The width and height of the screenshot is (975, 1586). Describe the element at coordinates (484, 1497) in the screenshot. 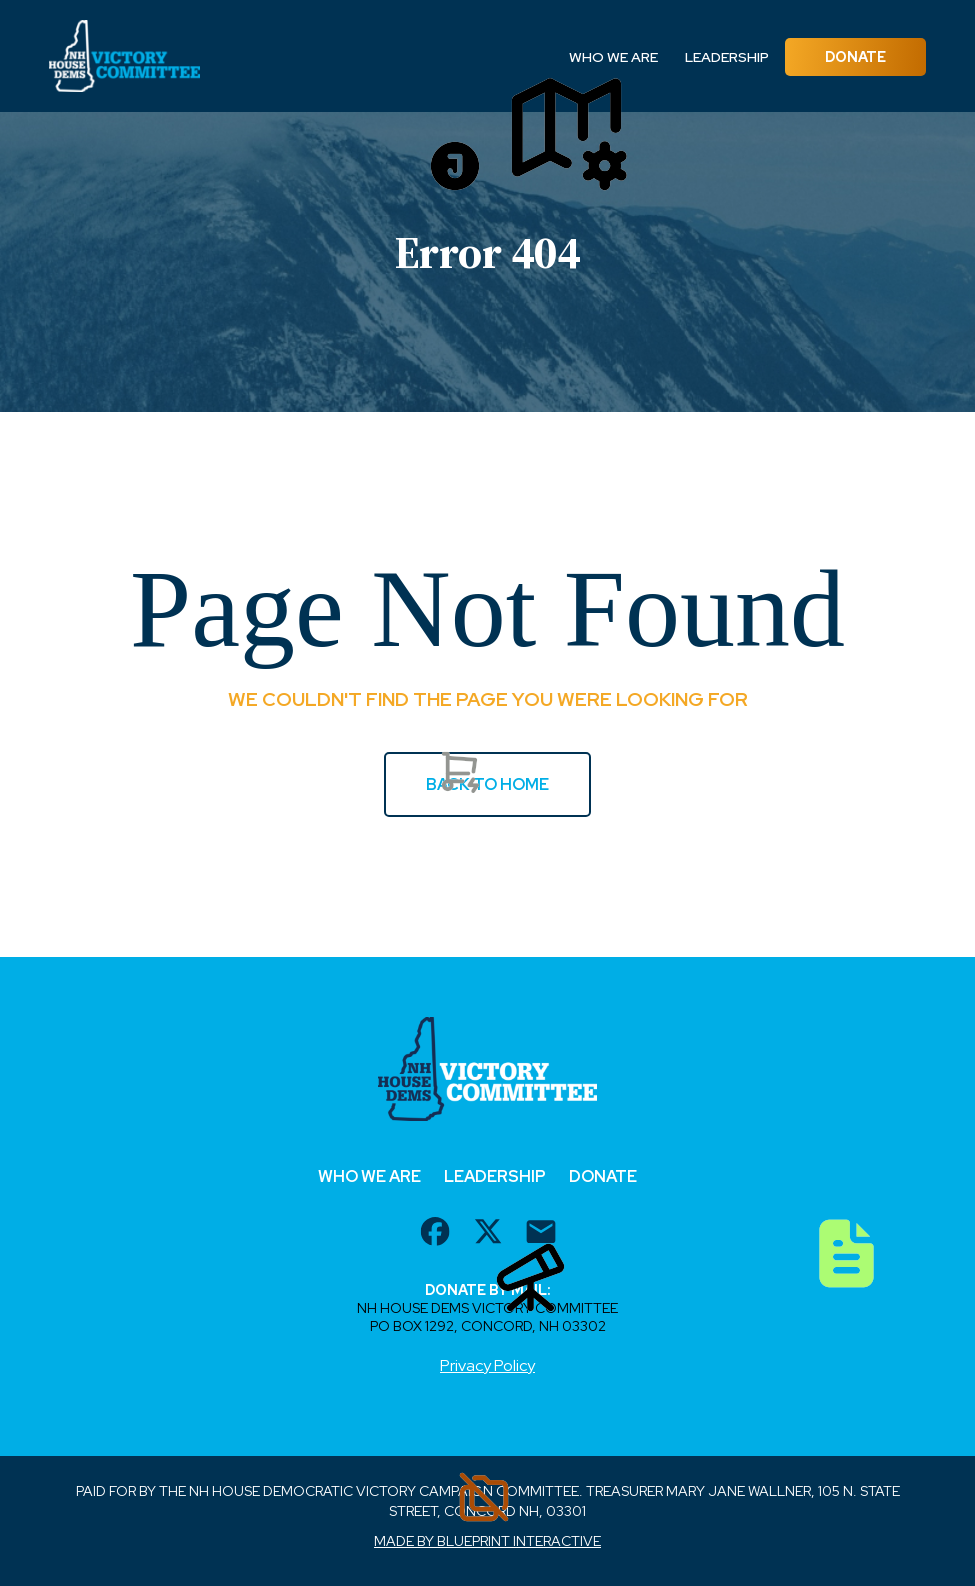

I see `folders are disabled or unavailable` at that location.